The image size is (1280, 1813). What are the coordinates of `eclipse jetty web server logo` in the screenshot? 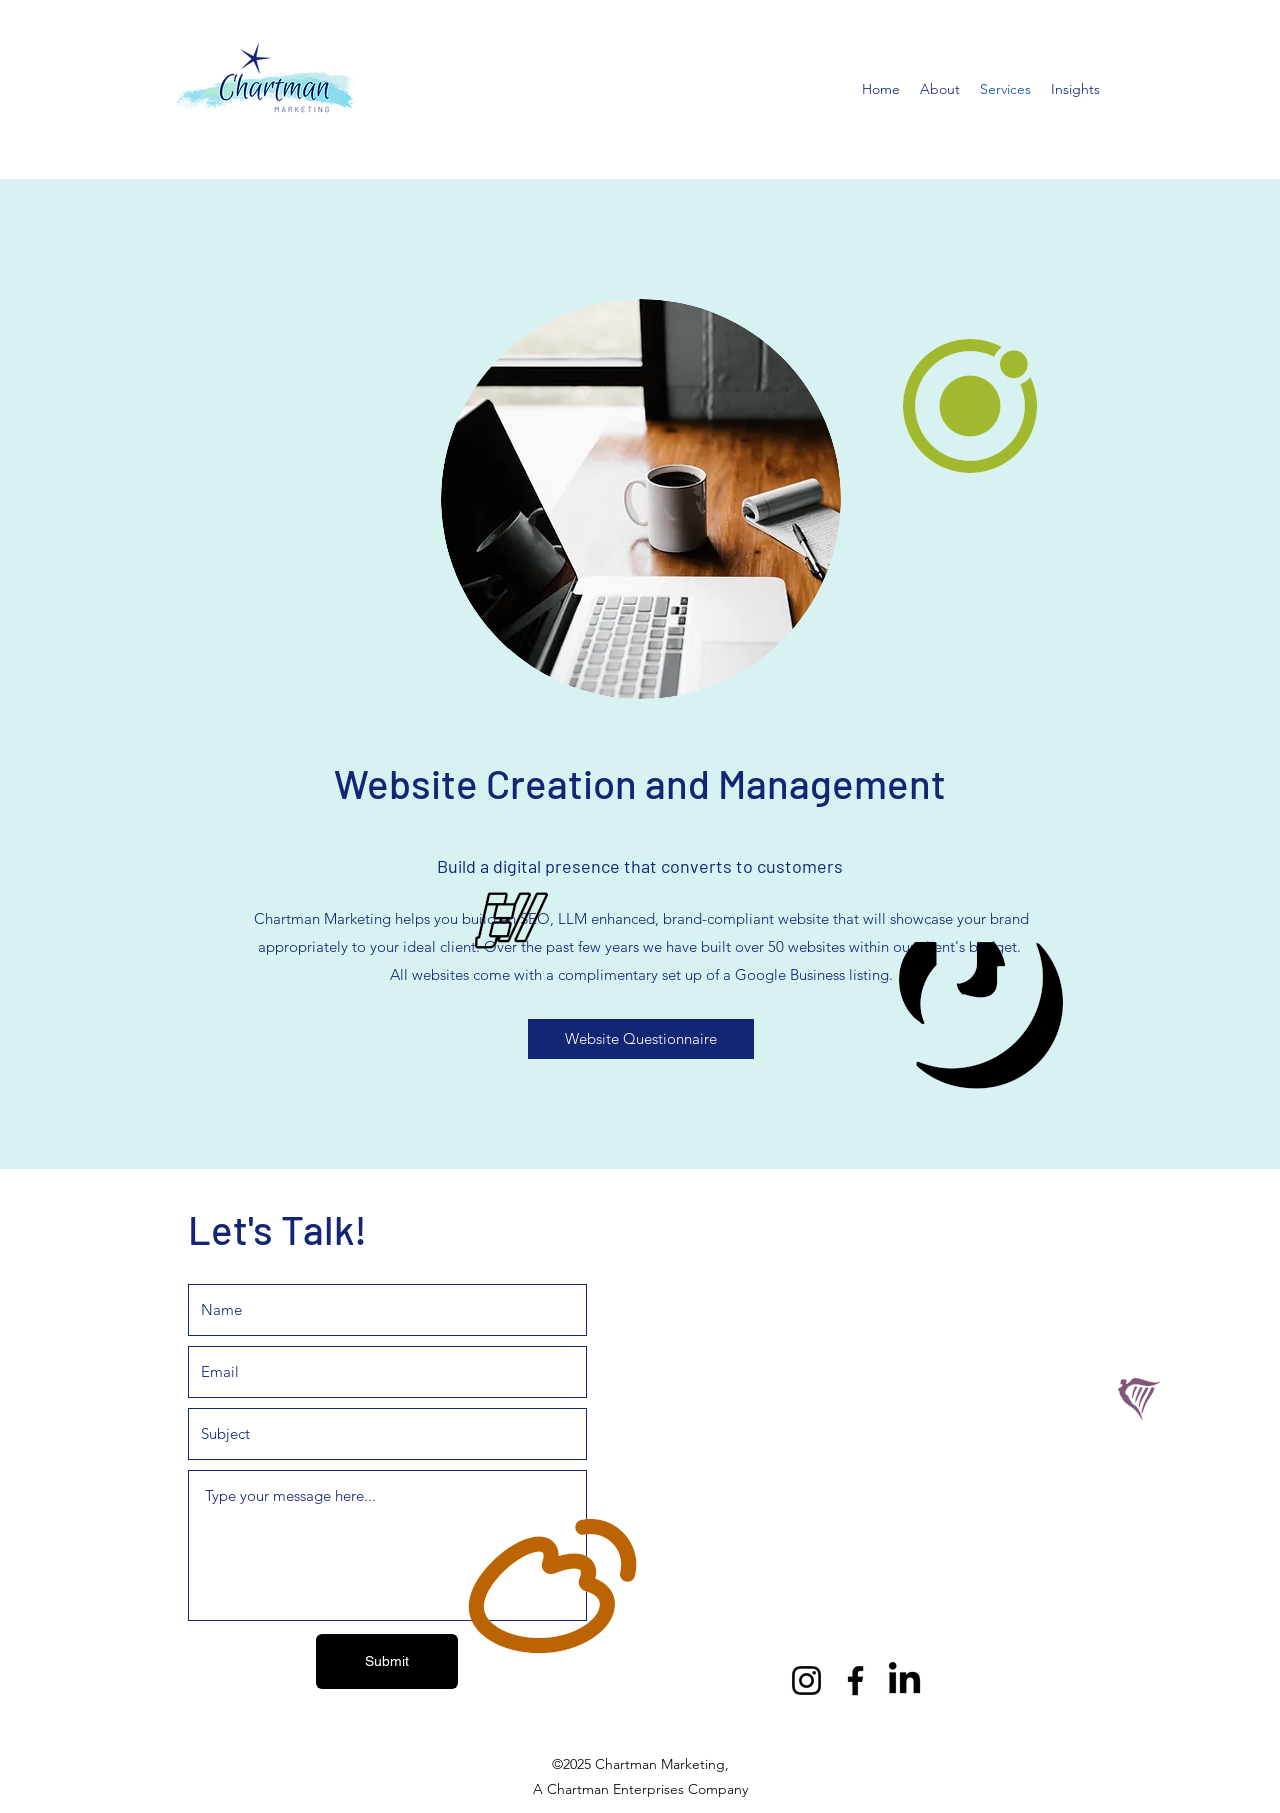 It's located at (511, 920).